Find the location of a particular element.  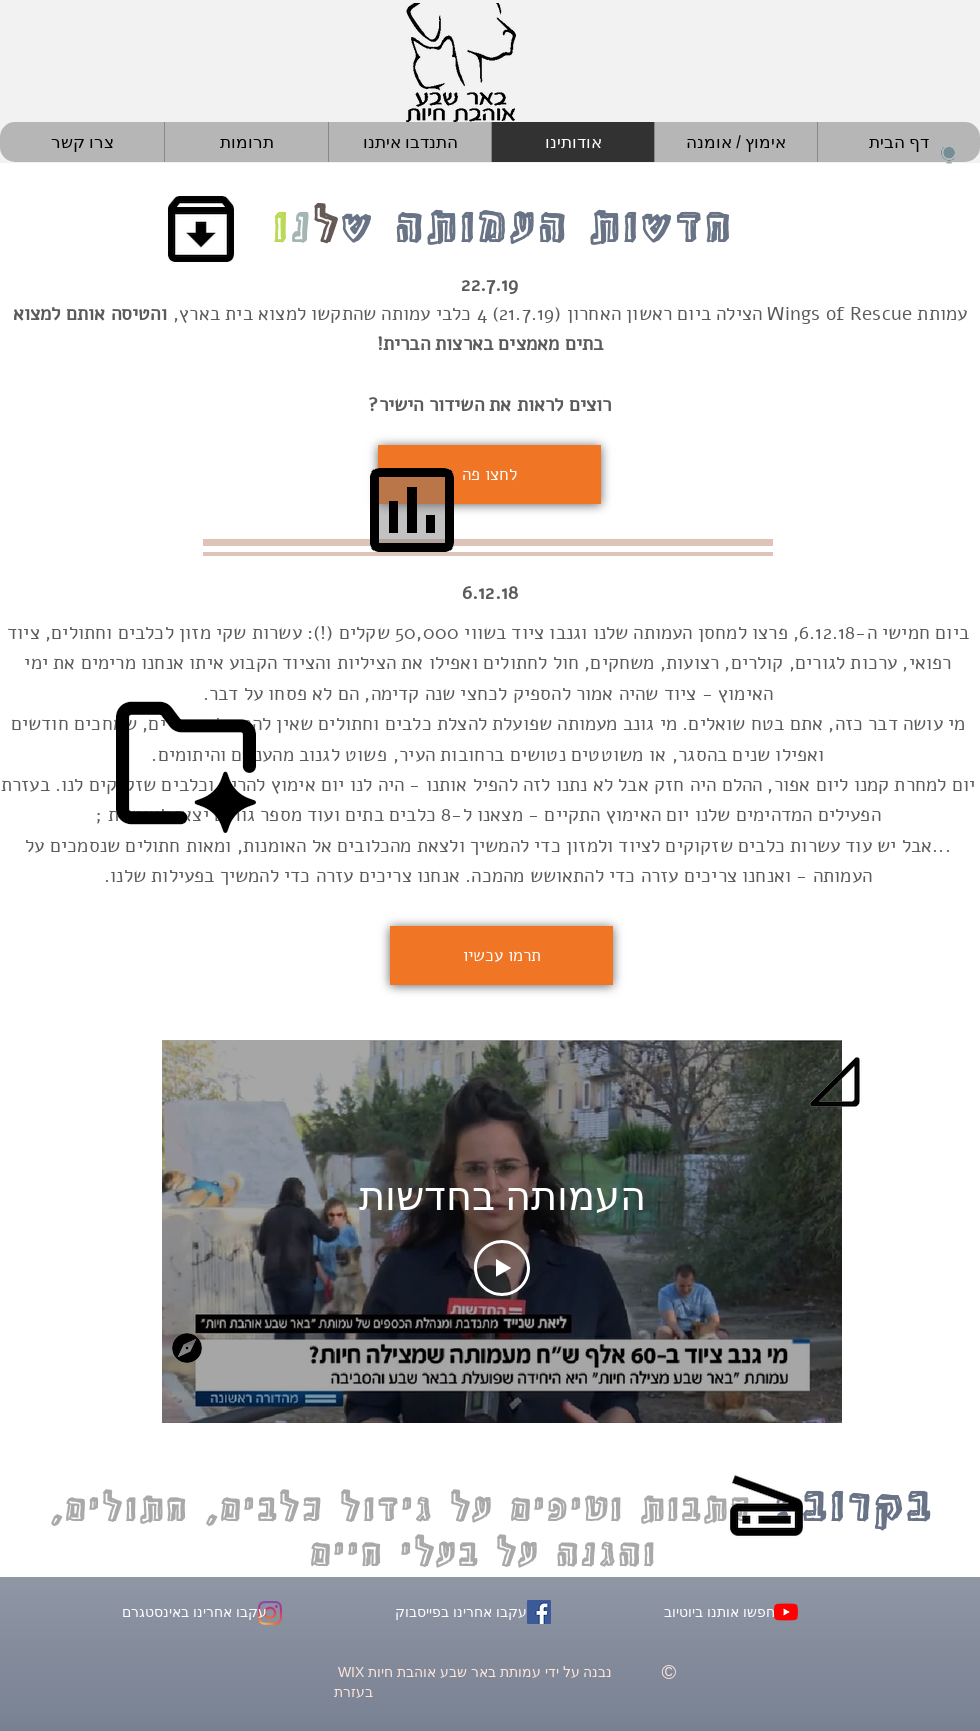

explore nearby places or content is located at coordinates (187, 1348).